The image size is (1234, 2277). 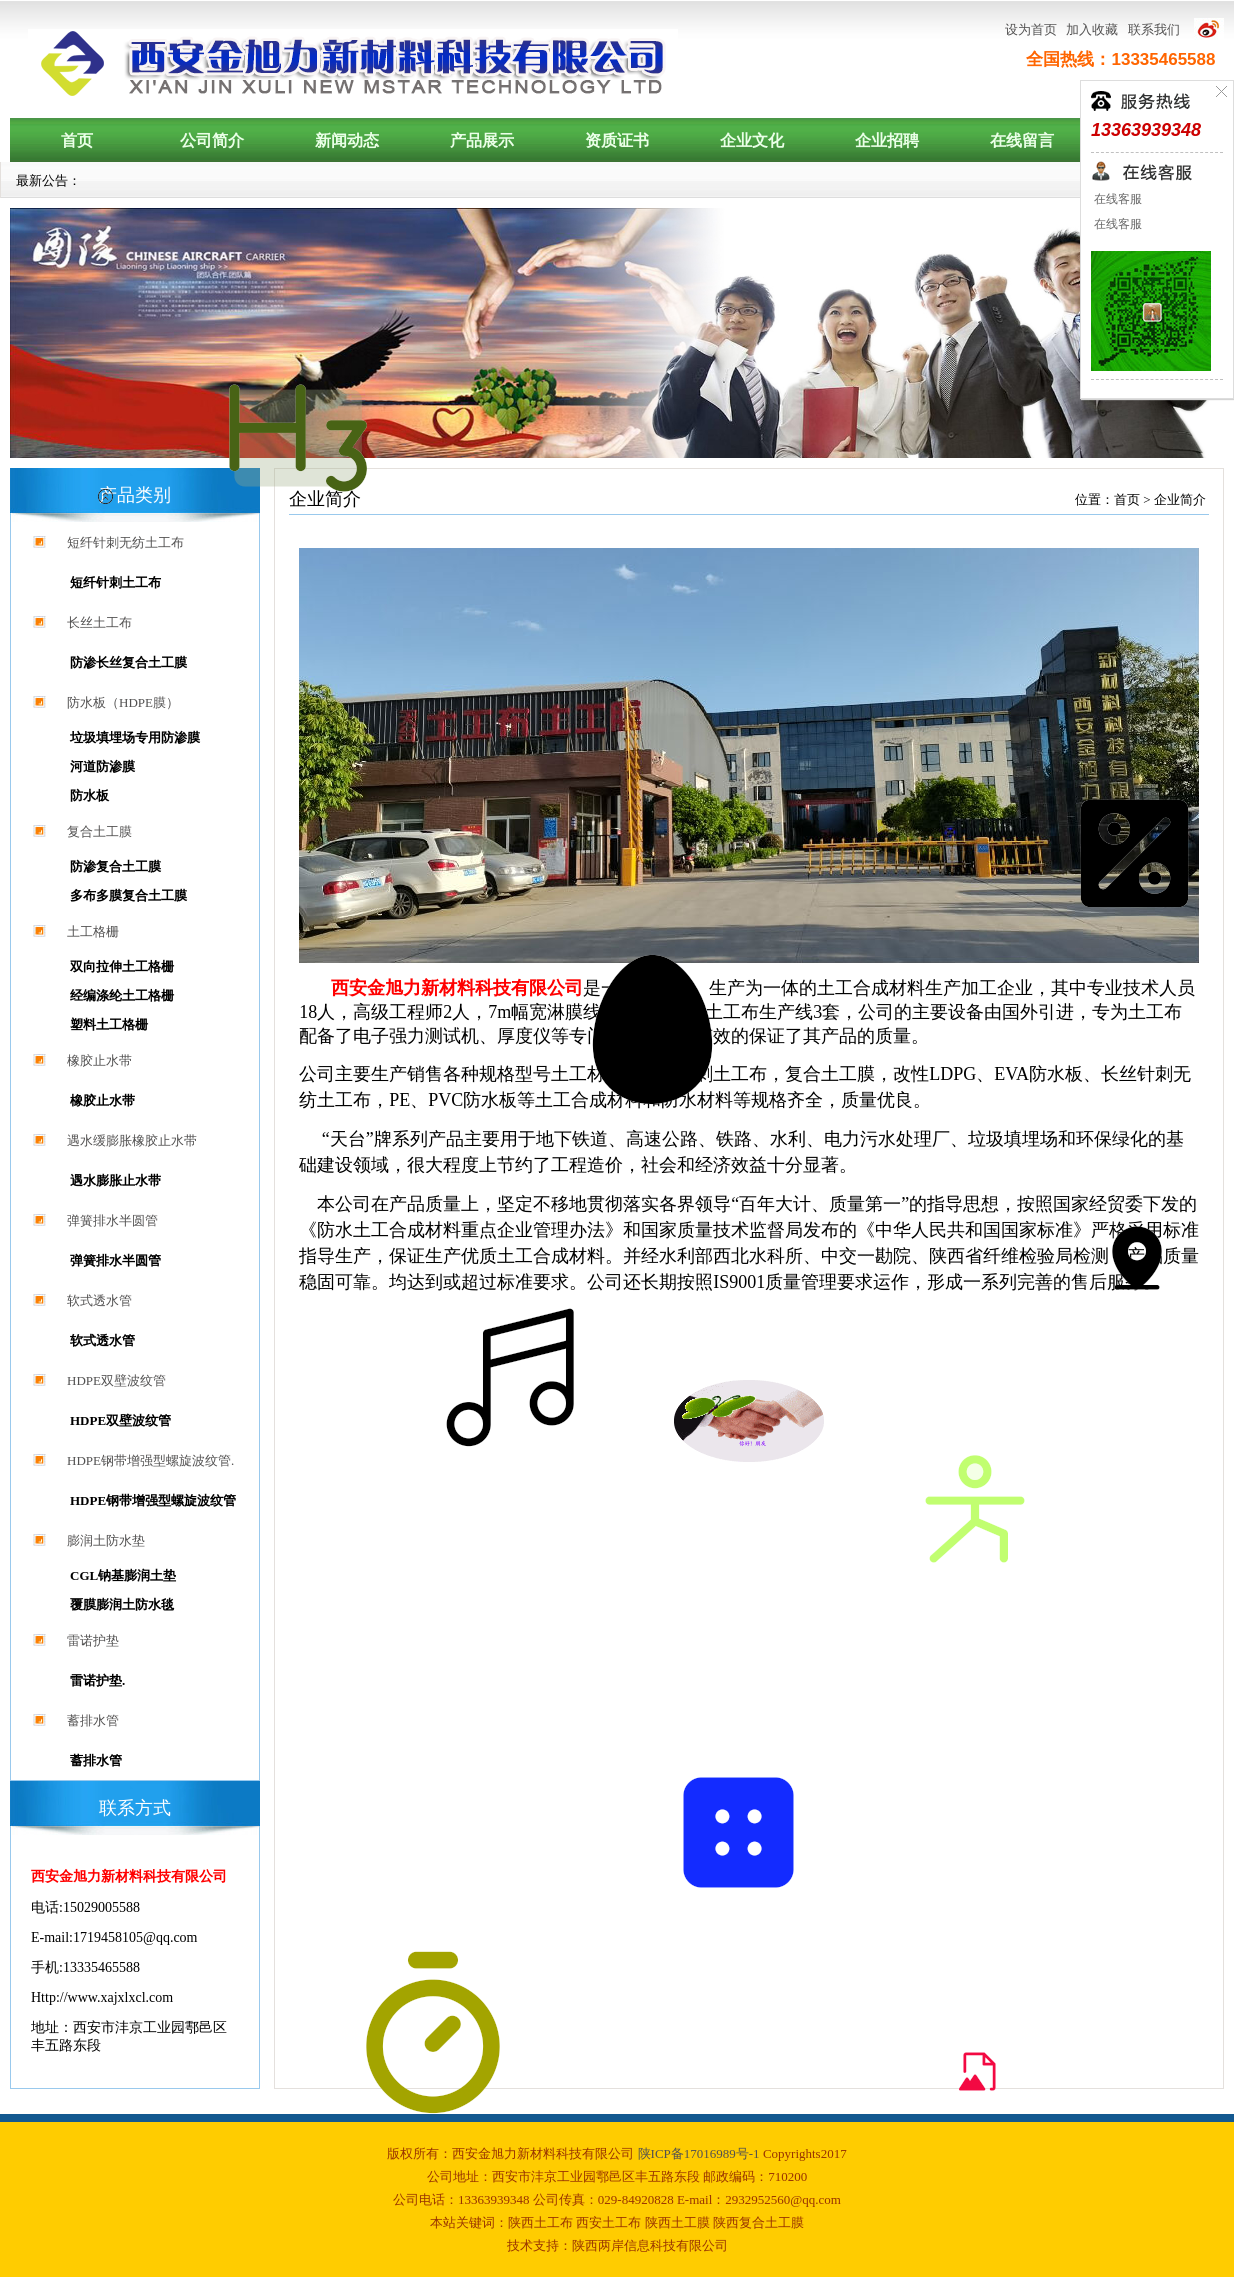 What do you see at coordinates (738, 1832) in the screenshot?
I see `roll a random number or generate a random result` at bounding box center [738, 1832].